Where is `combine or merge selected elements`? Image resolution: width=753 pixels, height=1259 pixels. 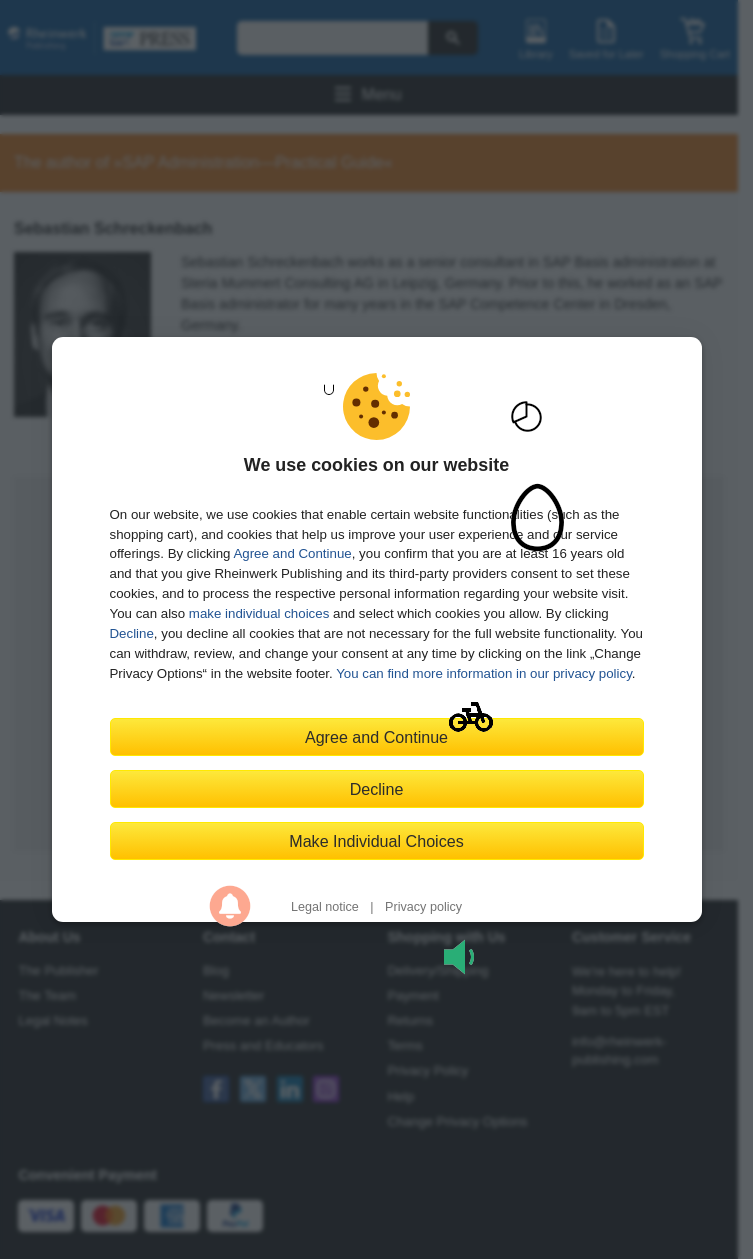
combine or merge selected elements is located at coordinates (329, 389).